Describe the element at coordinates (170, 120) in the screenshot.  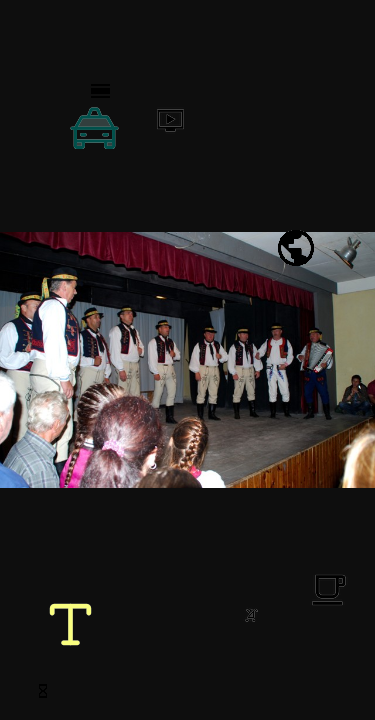
I see `play on-demand video content` at that location.